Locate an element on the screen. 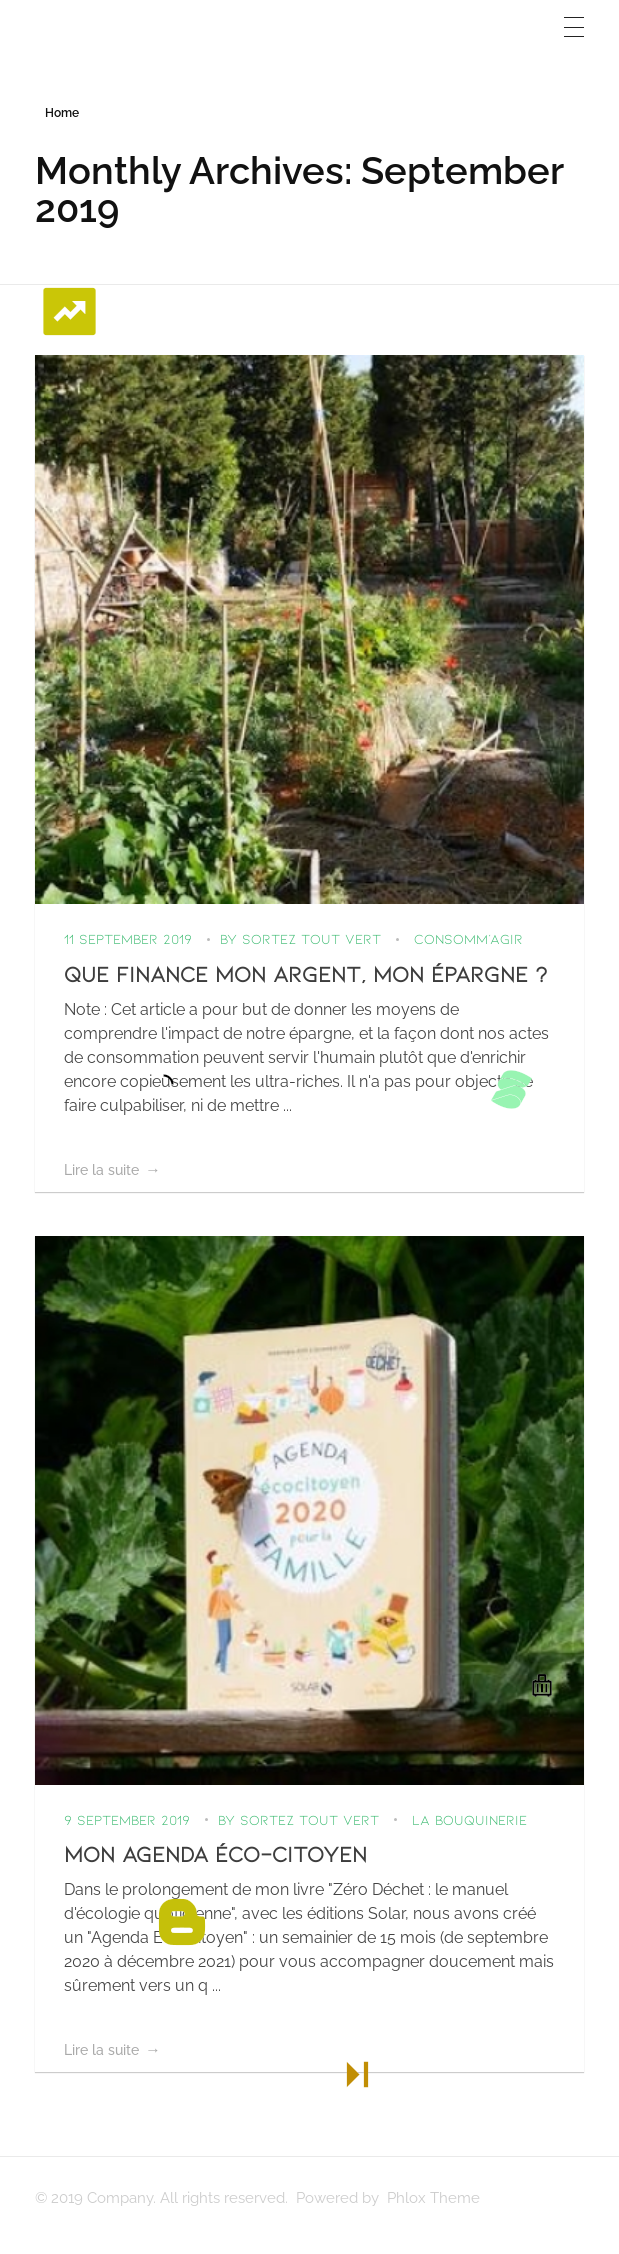 This screenshot has width=619, height=2254. access travel or trip planning features is located at coordinates (542, 1686).